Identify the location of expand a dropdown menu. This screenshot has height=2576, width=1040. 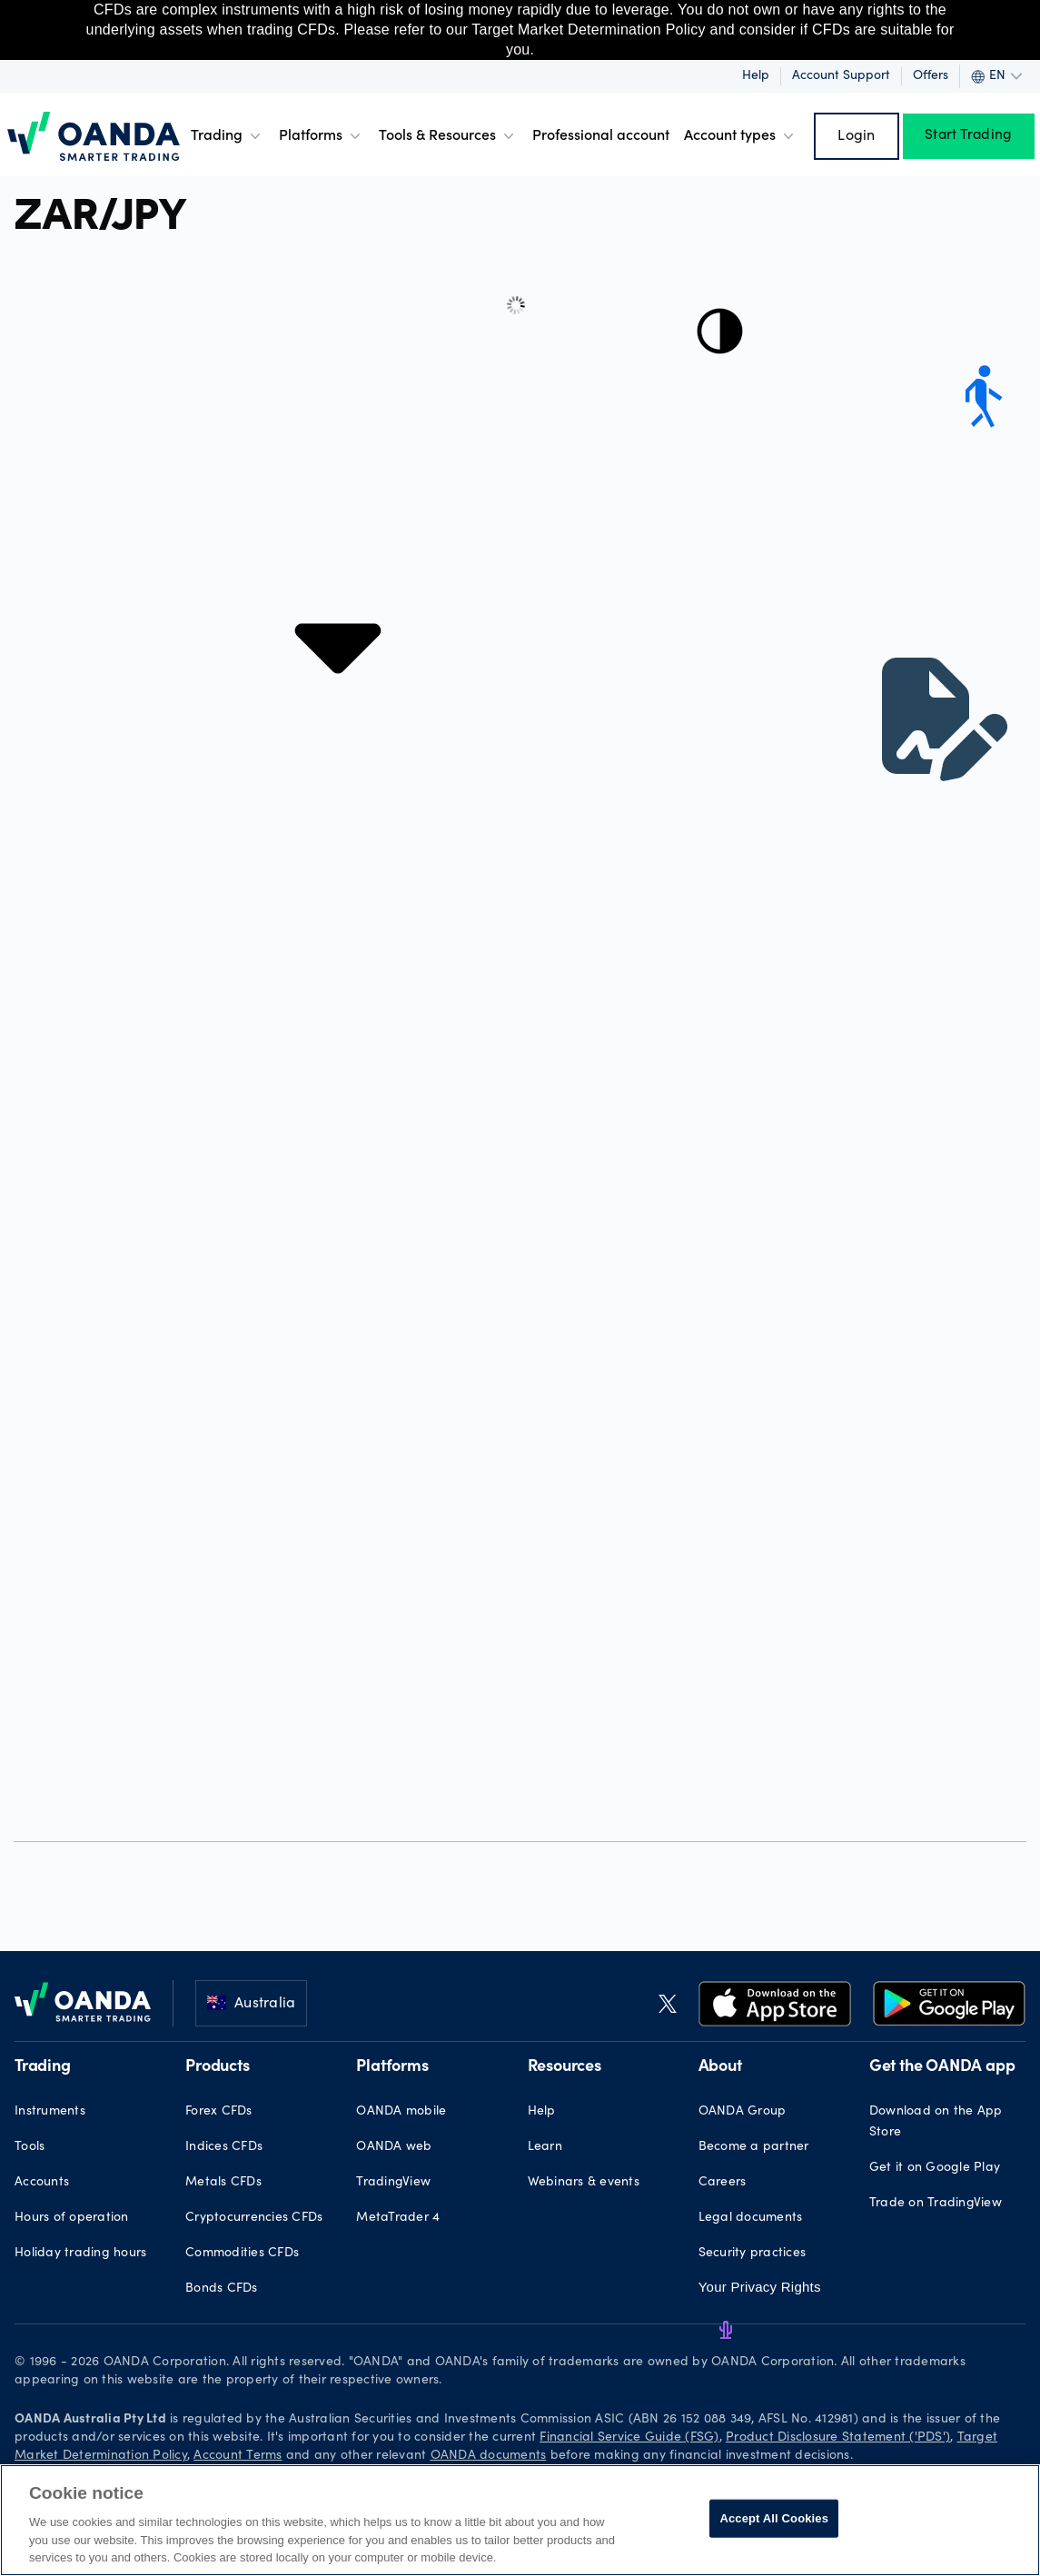
(338, 645).